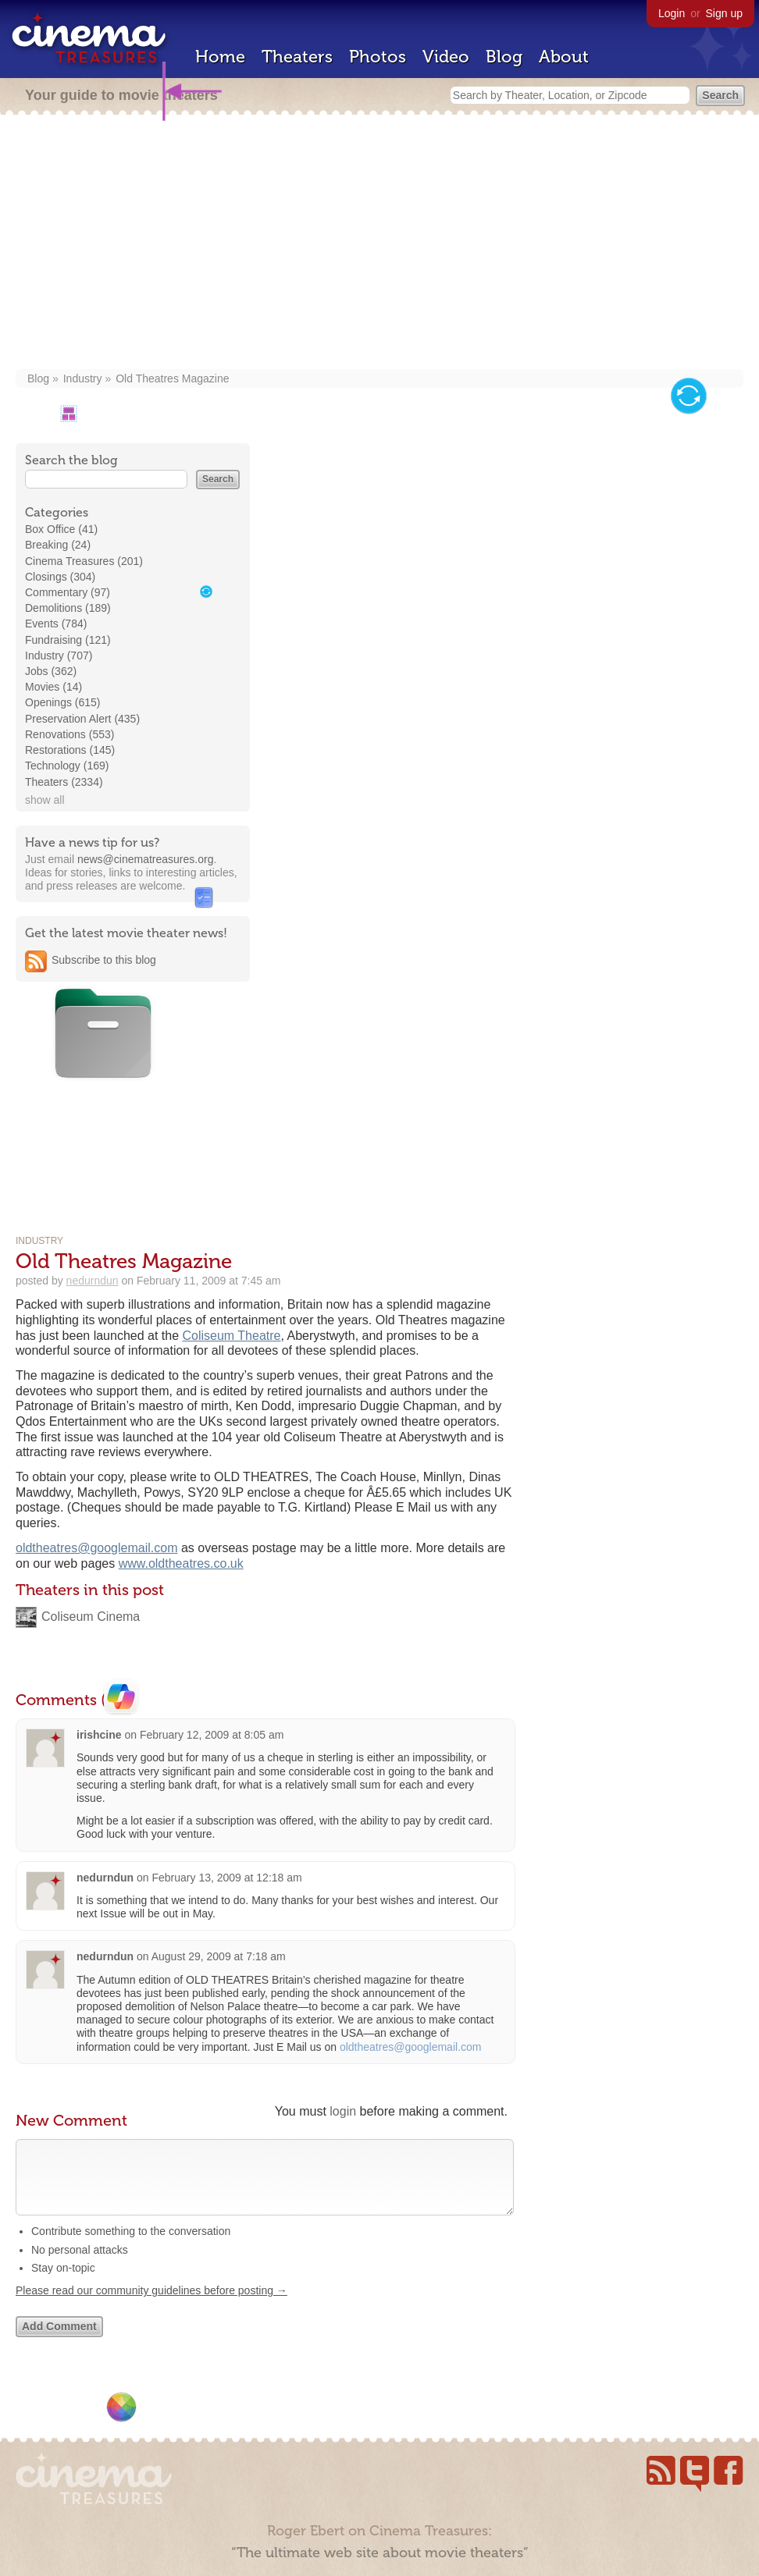  What do you see at coordinates (204, 897) in the screenshot?
I see `open the to-do list app` at bounding box center [204, 897].